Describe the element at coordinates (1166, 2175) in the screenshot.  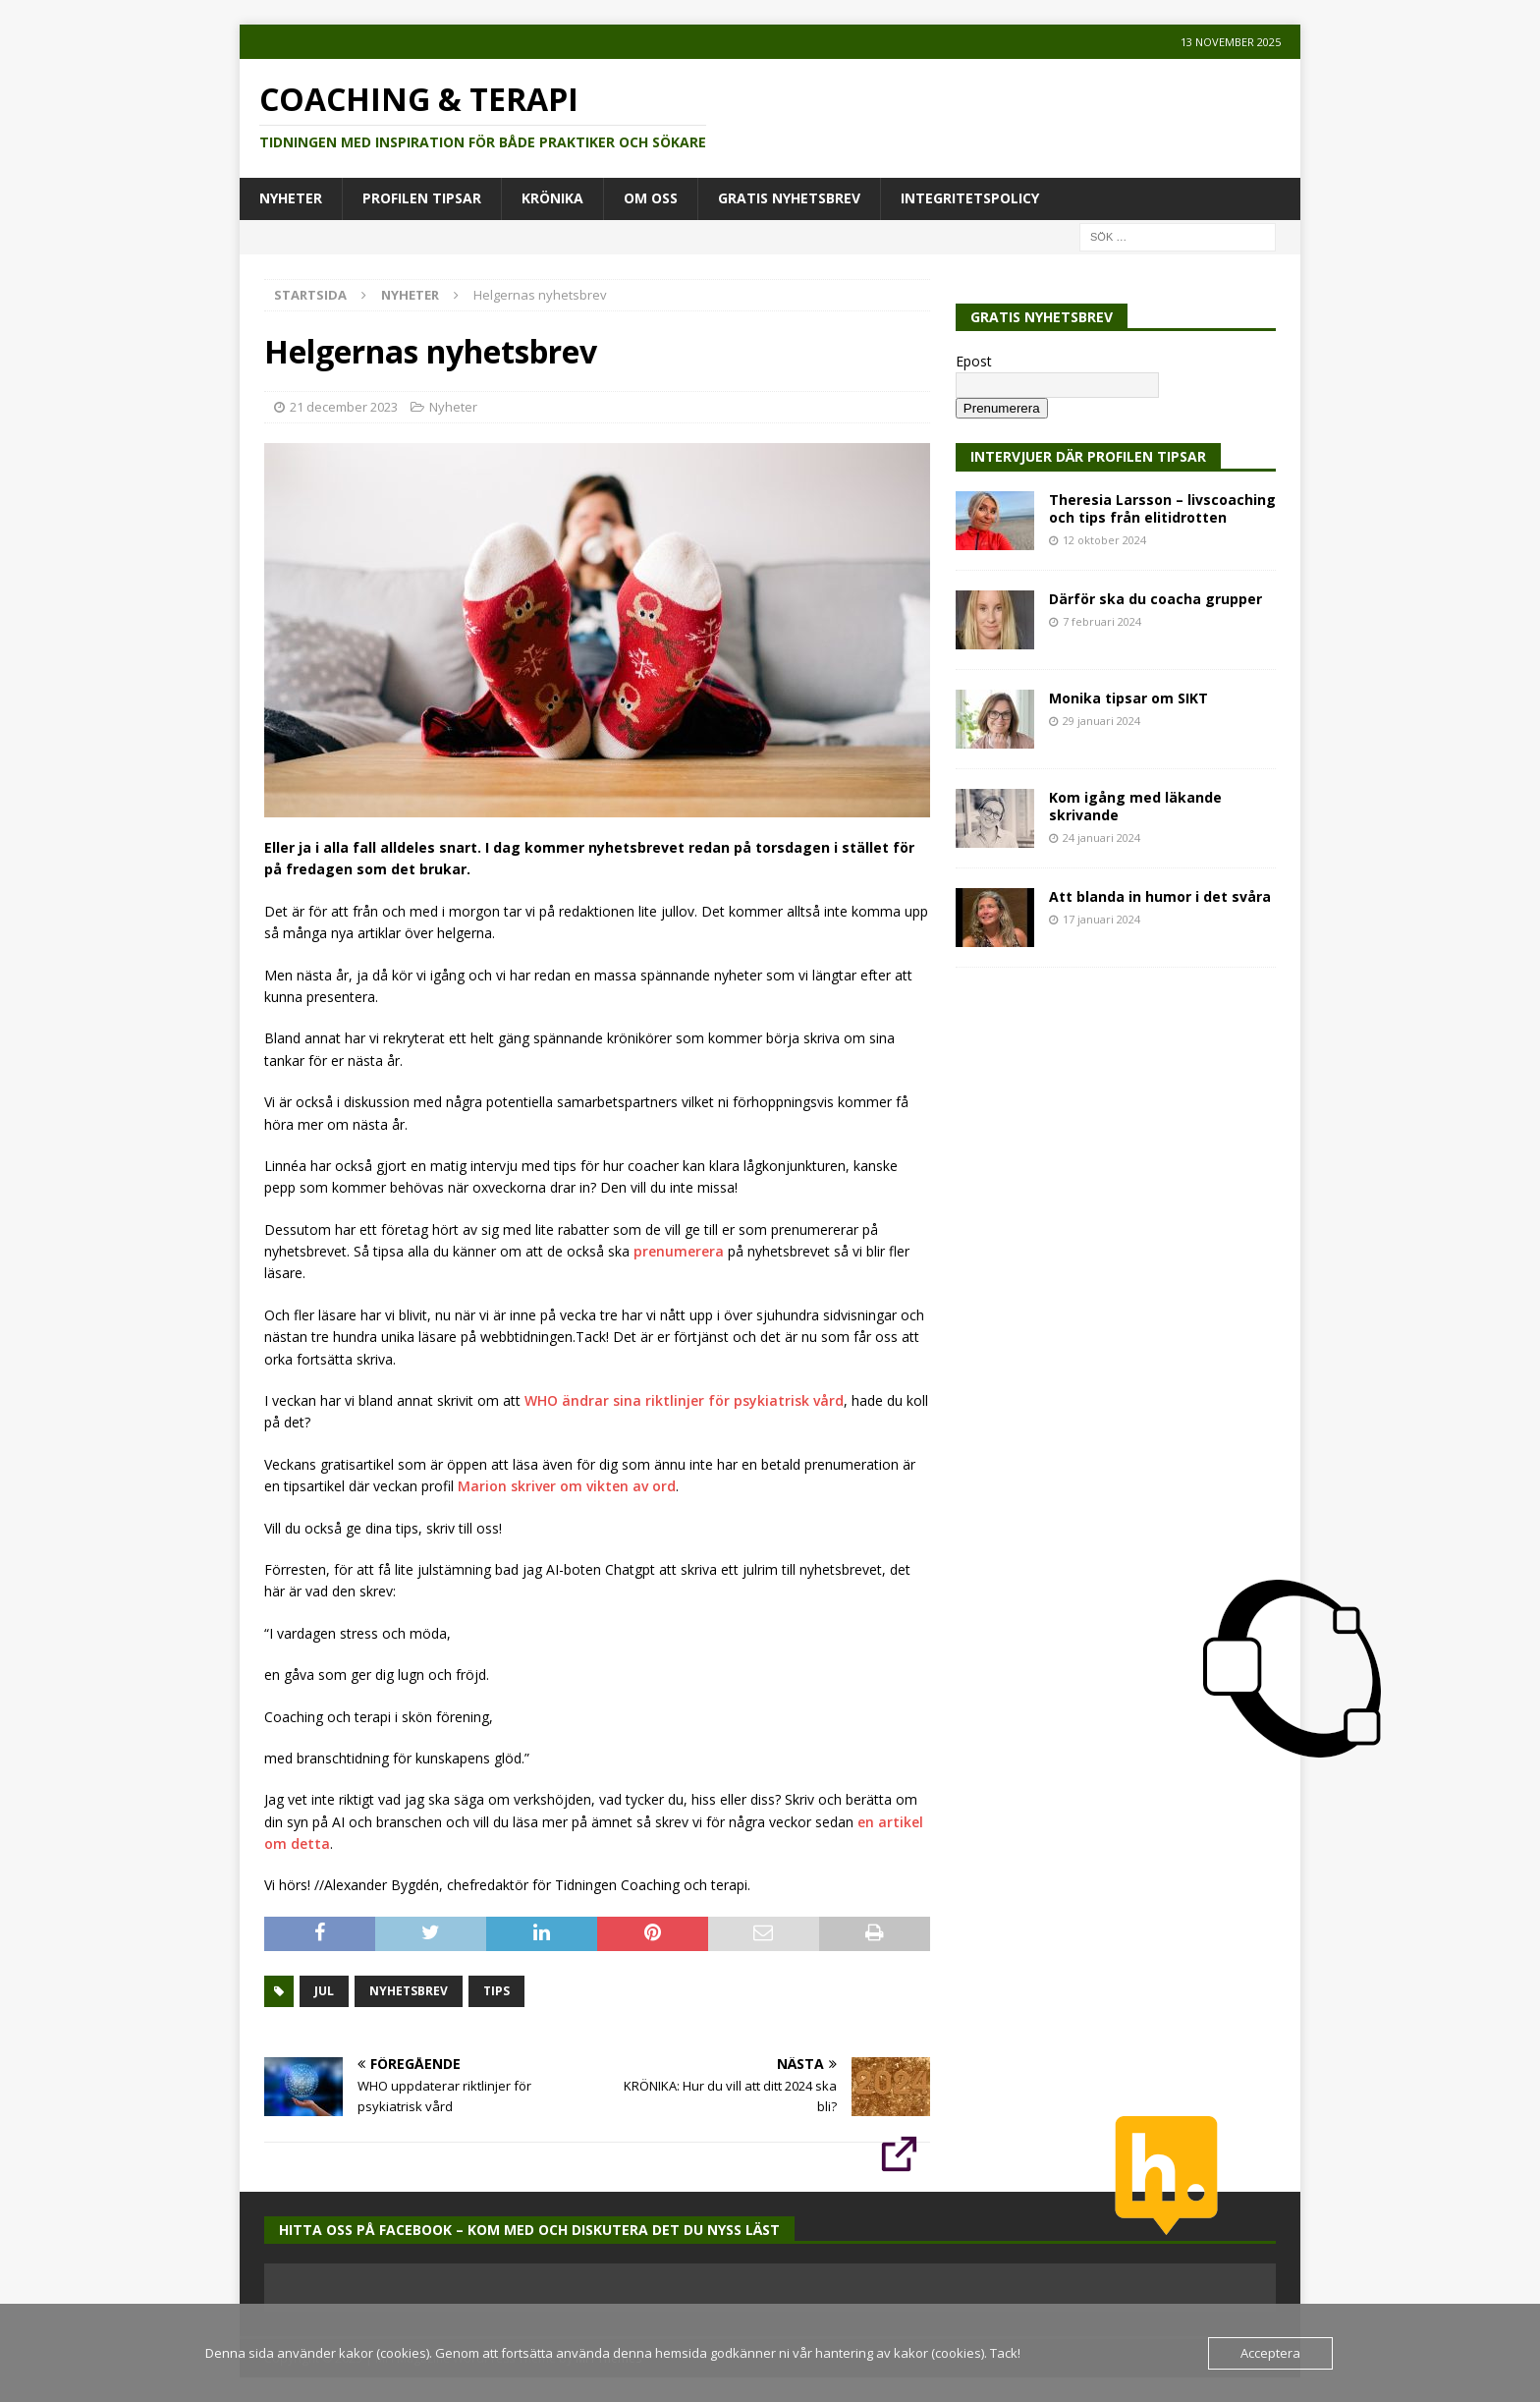
I see `open hypothesis annotation tool` at that location.